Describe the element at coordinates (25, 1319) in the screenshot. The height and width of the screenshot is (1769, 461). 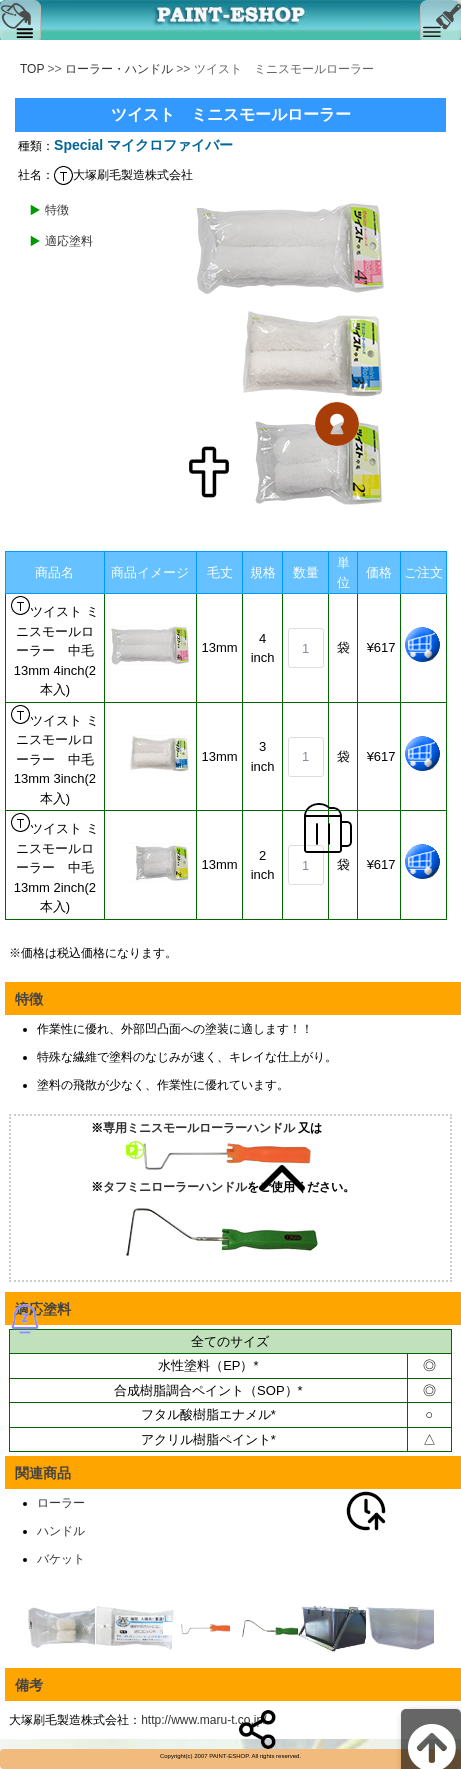
I see `mute or snooze notifications` at that location.